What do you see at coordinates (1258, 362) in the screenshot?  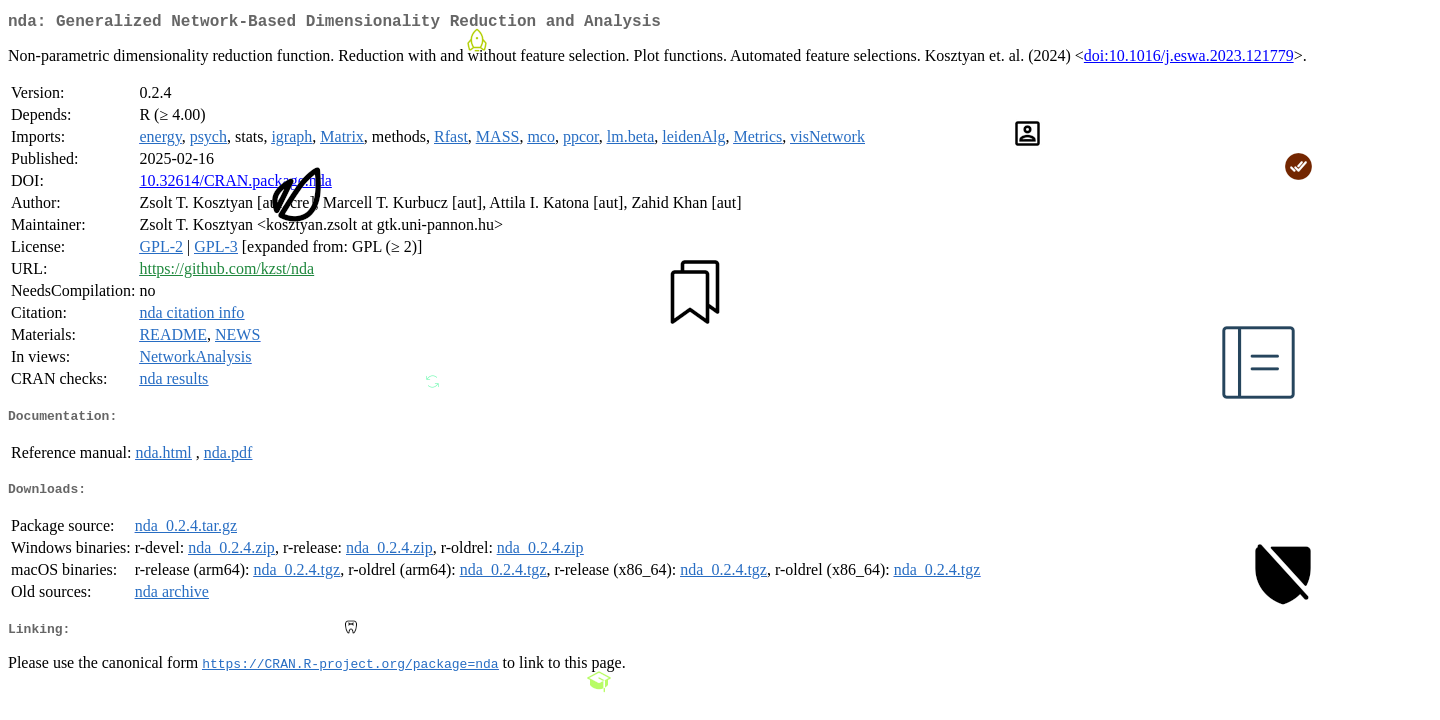 I see `open notebook or notes app` at bounding box center [1258, 362].